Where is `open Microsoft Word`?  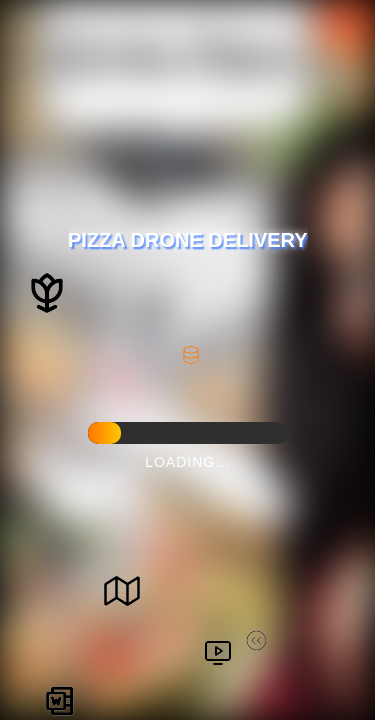
open Microsoft Word is located at coordinates (61, 701).